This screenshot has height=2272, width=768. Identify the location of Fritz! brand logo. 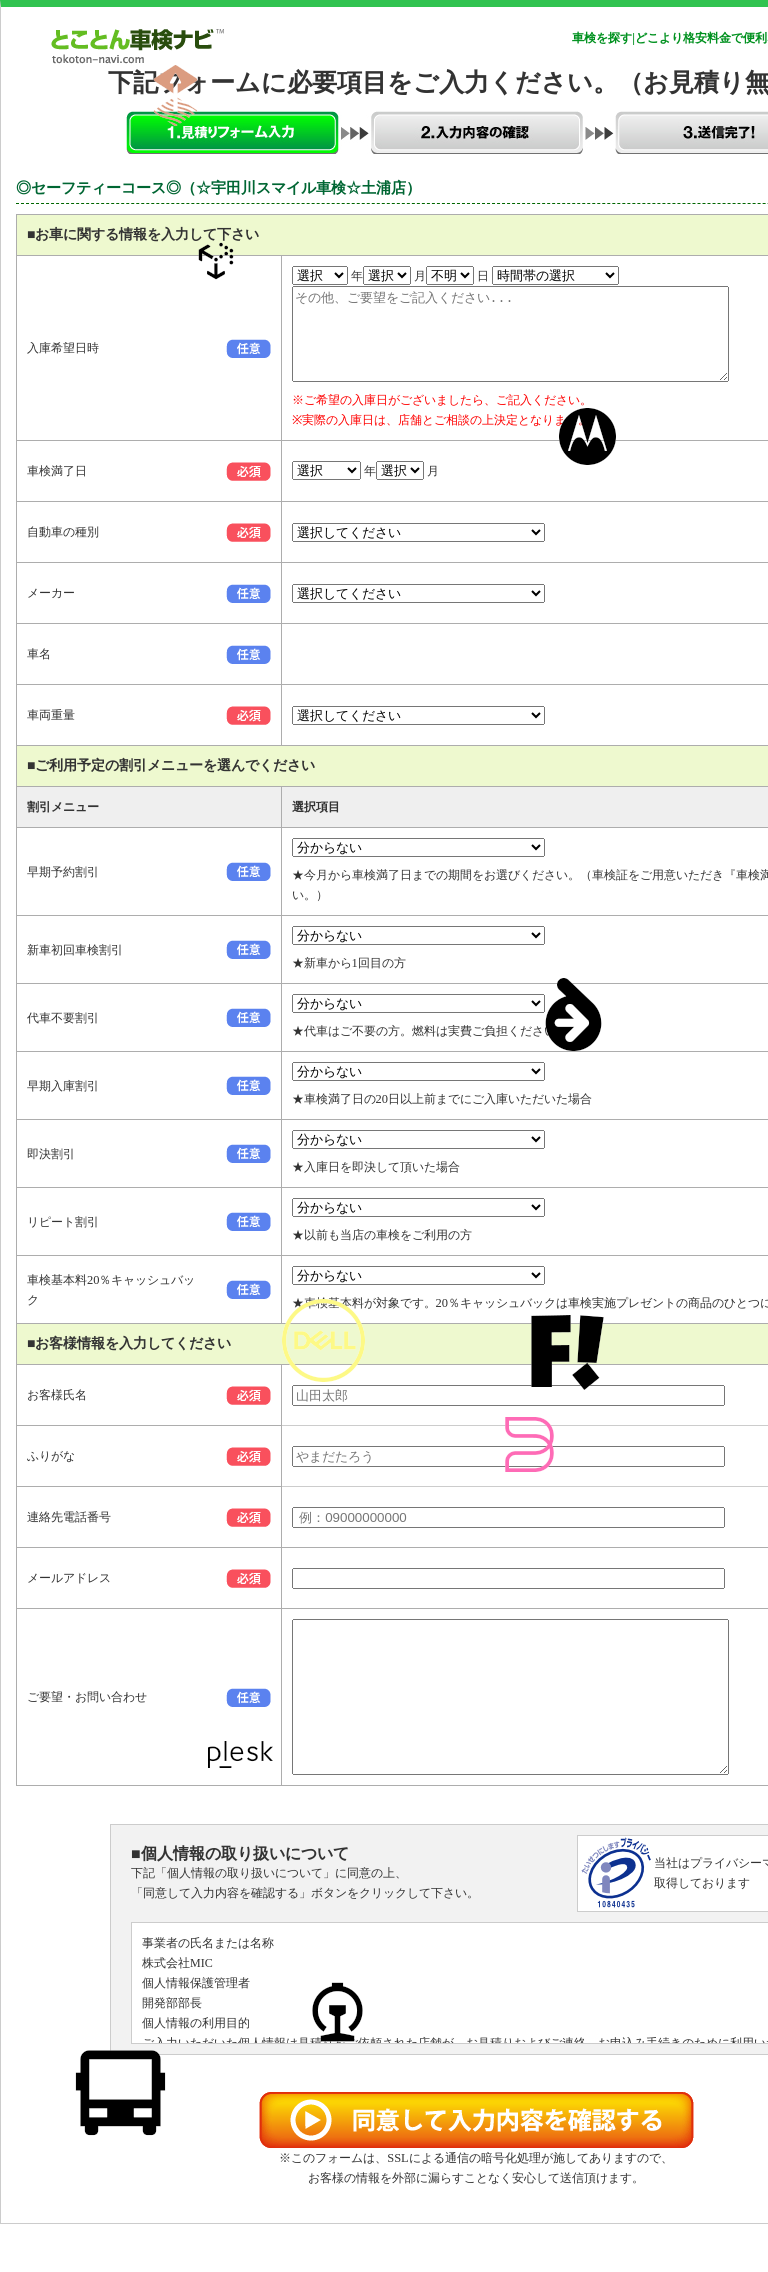
(567, 1352).